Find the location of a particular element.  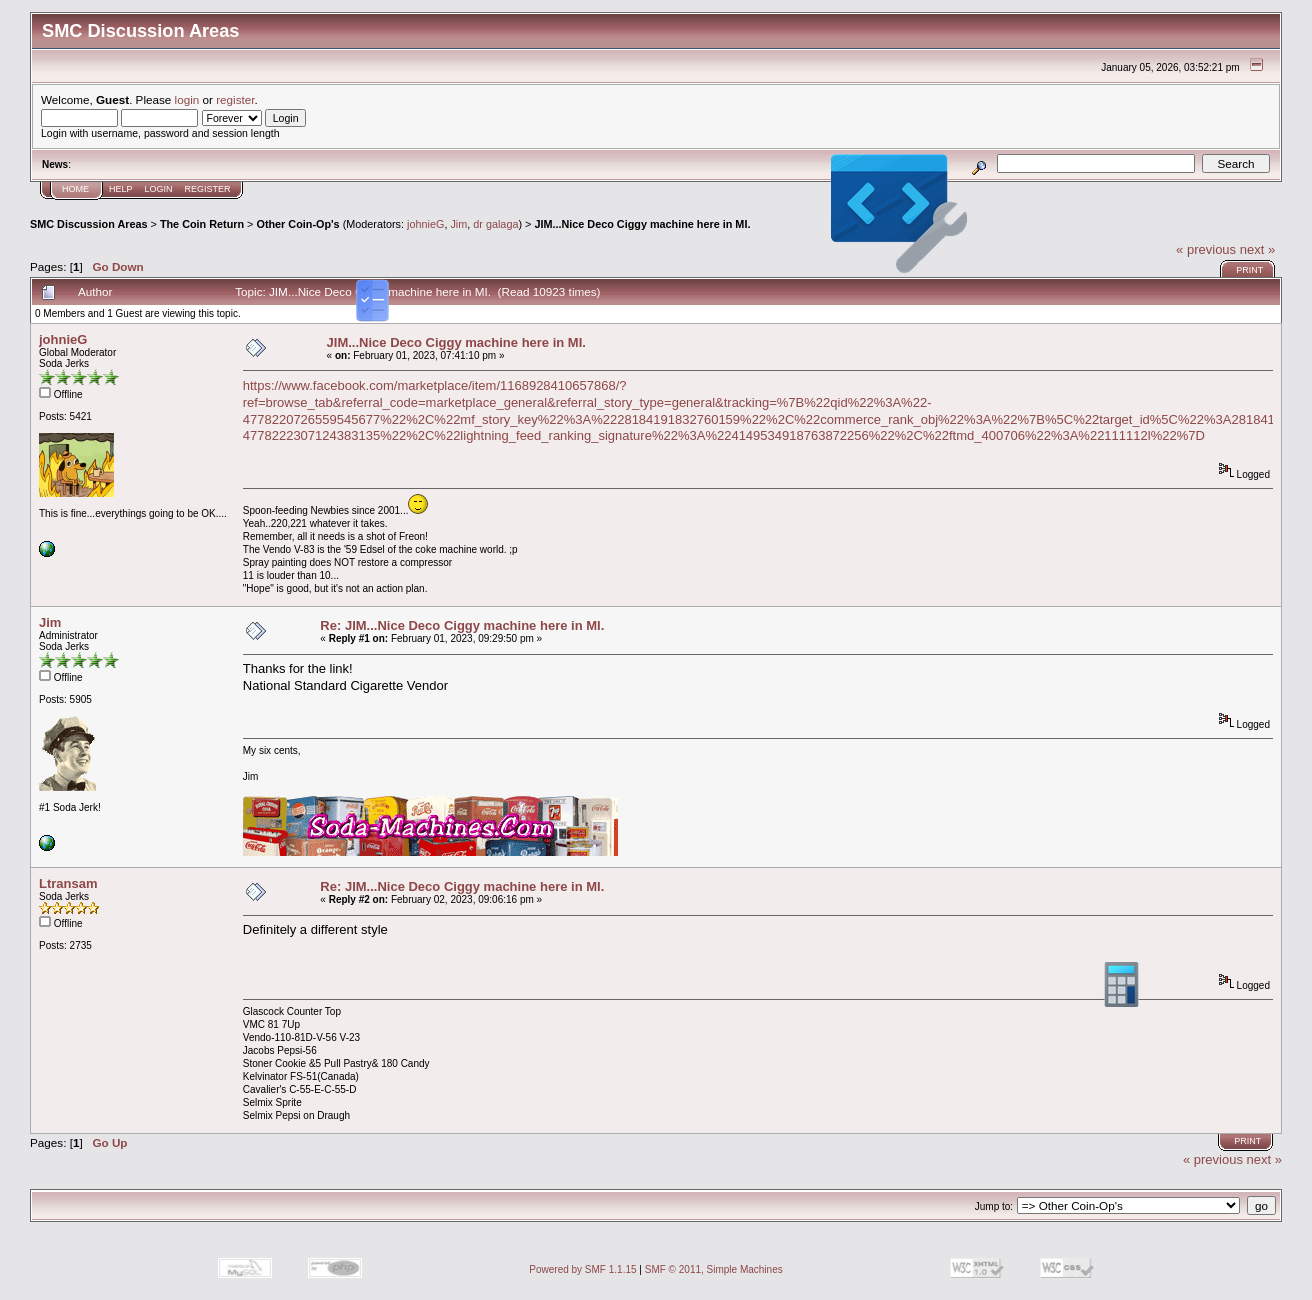

open remote tools application is located at coordinates (899, 208).